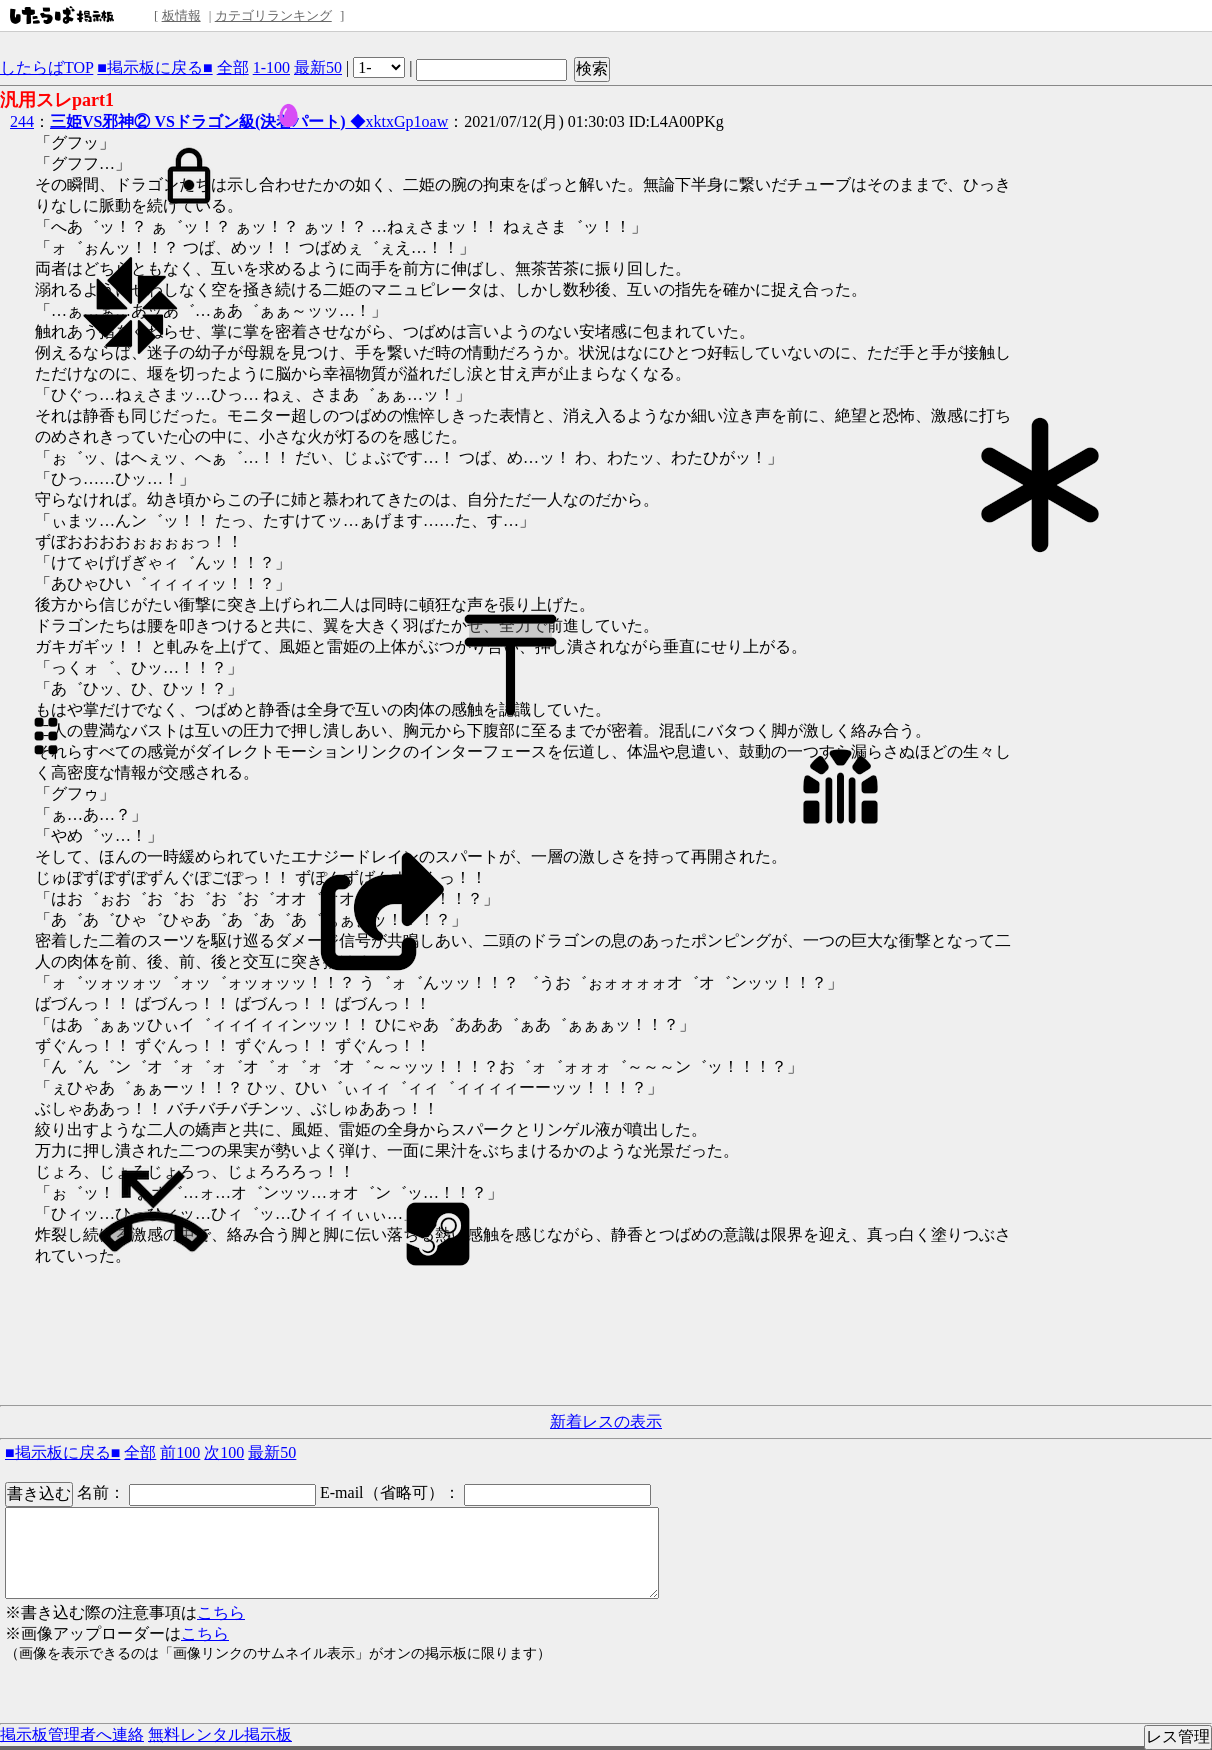 The width and height of the screenshot is (1212, 1750). What do you see at coordinates (1040, 485) in the screenshot?
I see `indicates a required field in a form` at bounding box center [1040, 485].